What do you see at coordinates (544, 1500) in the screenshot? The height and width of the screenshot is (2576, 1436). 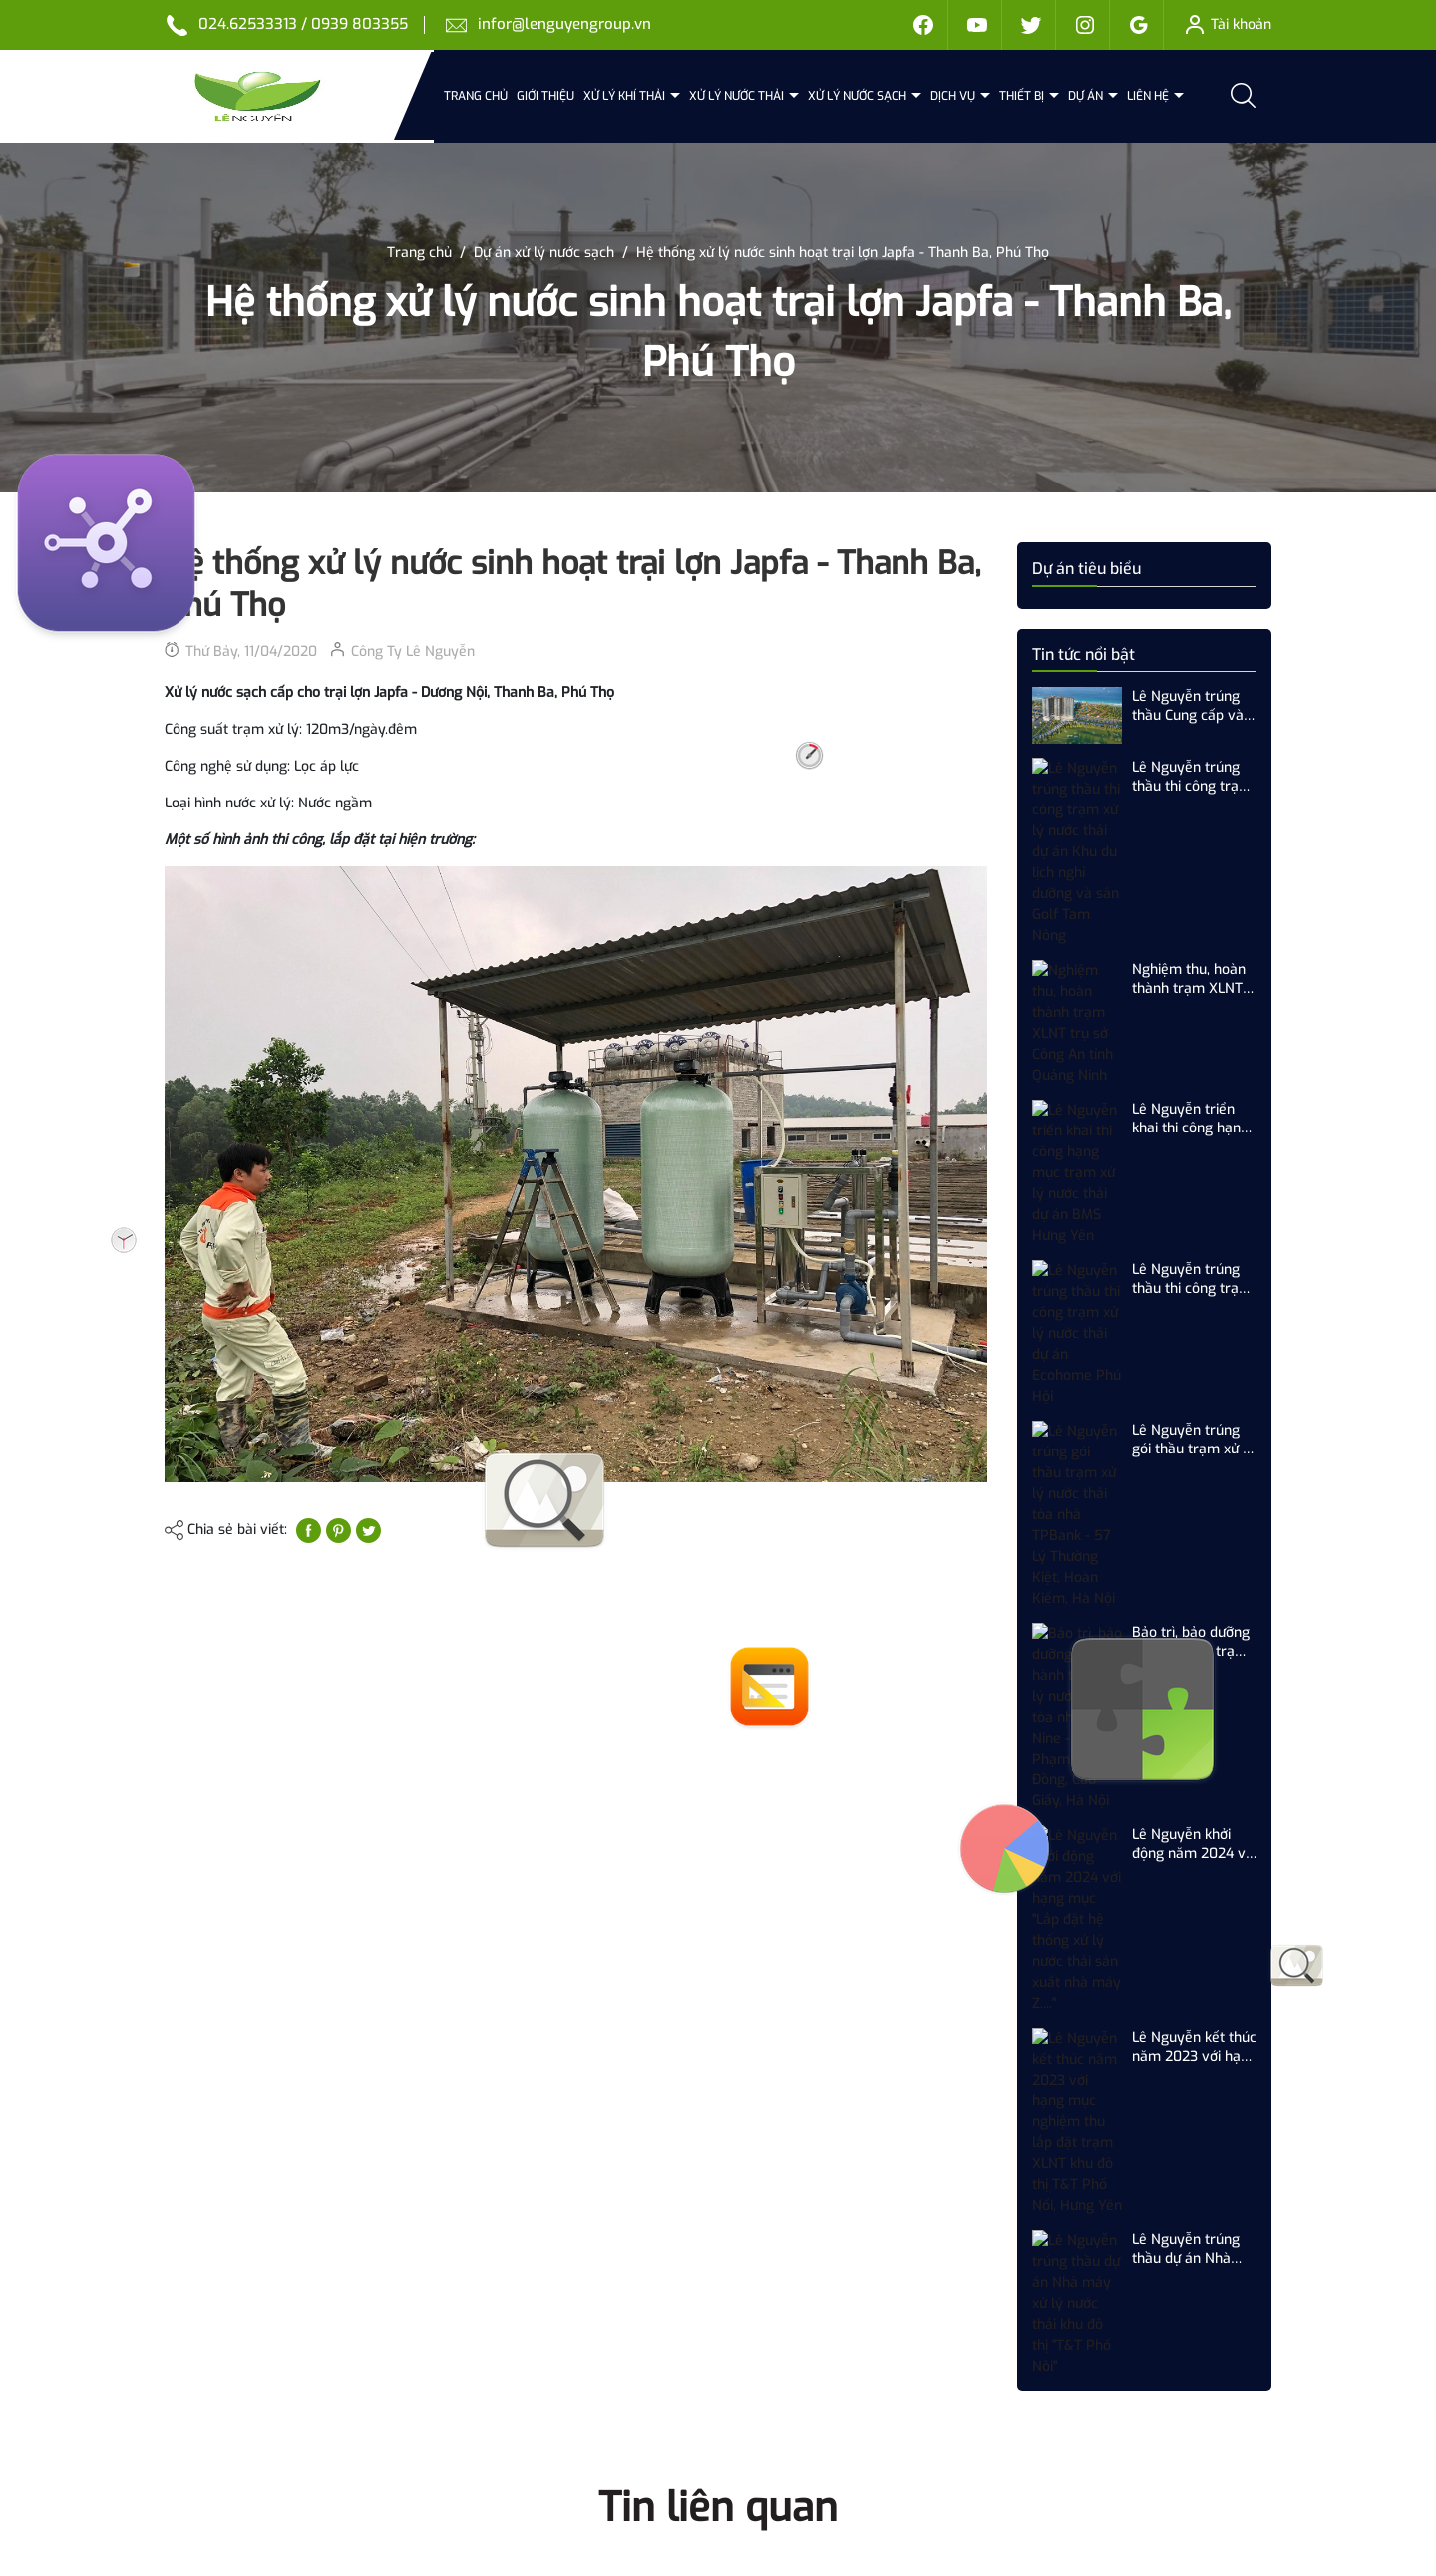 I see `open the photo viewer application` at bounding box center [544, 1500].